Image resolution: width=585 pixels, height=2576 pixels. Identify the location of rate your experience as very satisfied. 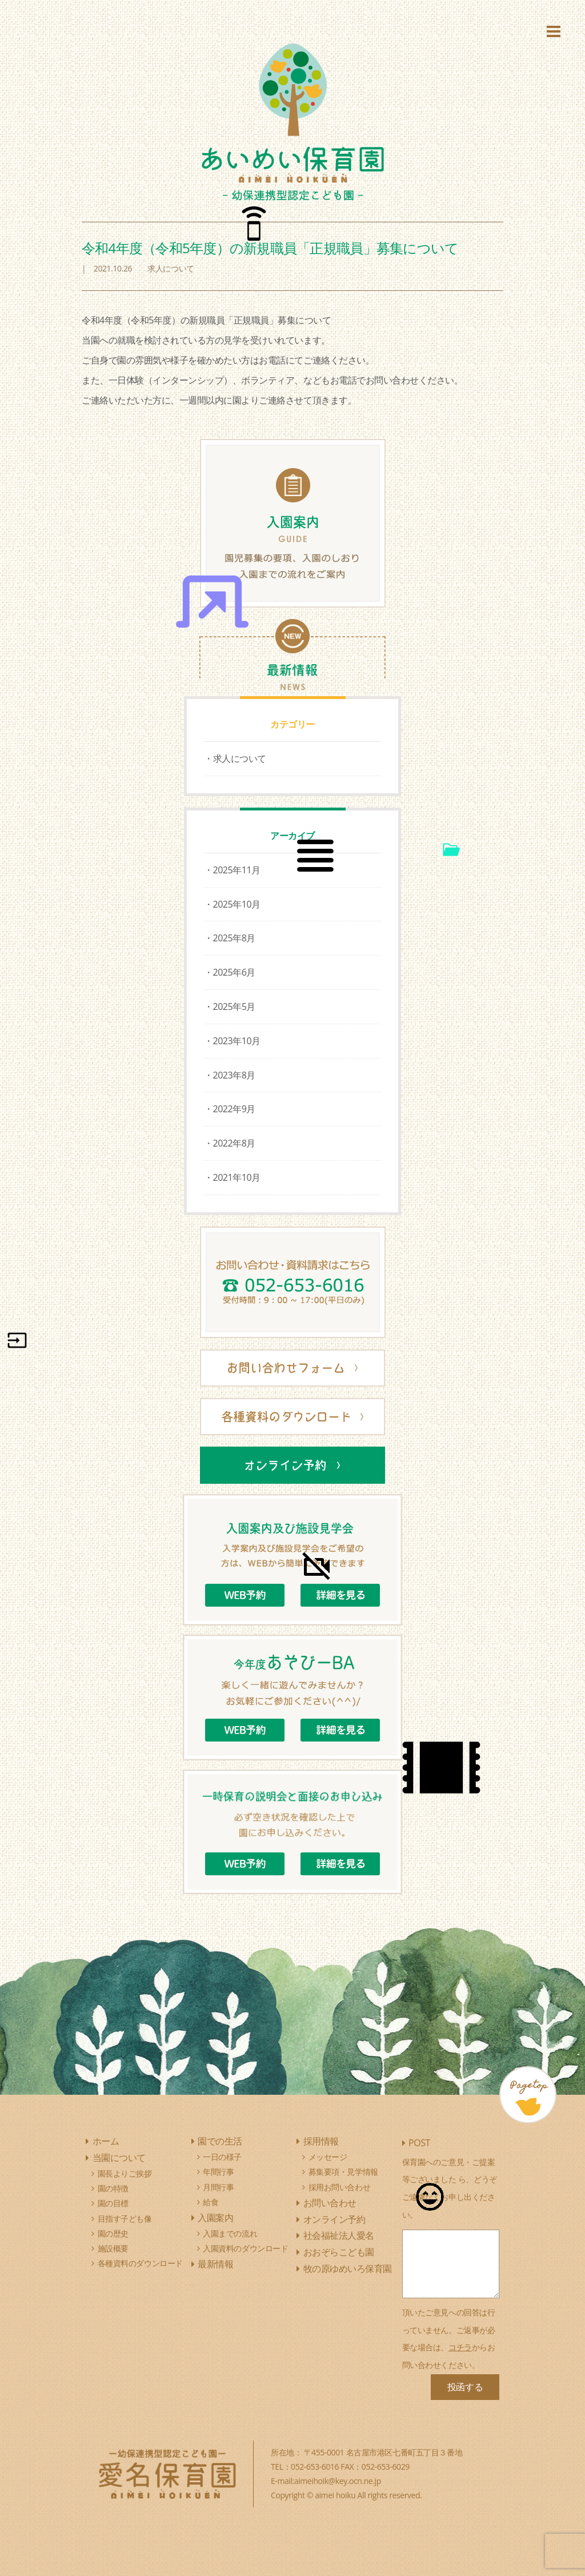
(430, 2196).